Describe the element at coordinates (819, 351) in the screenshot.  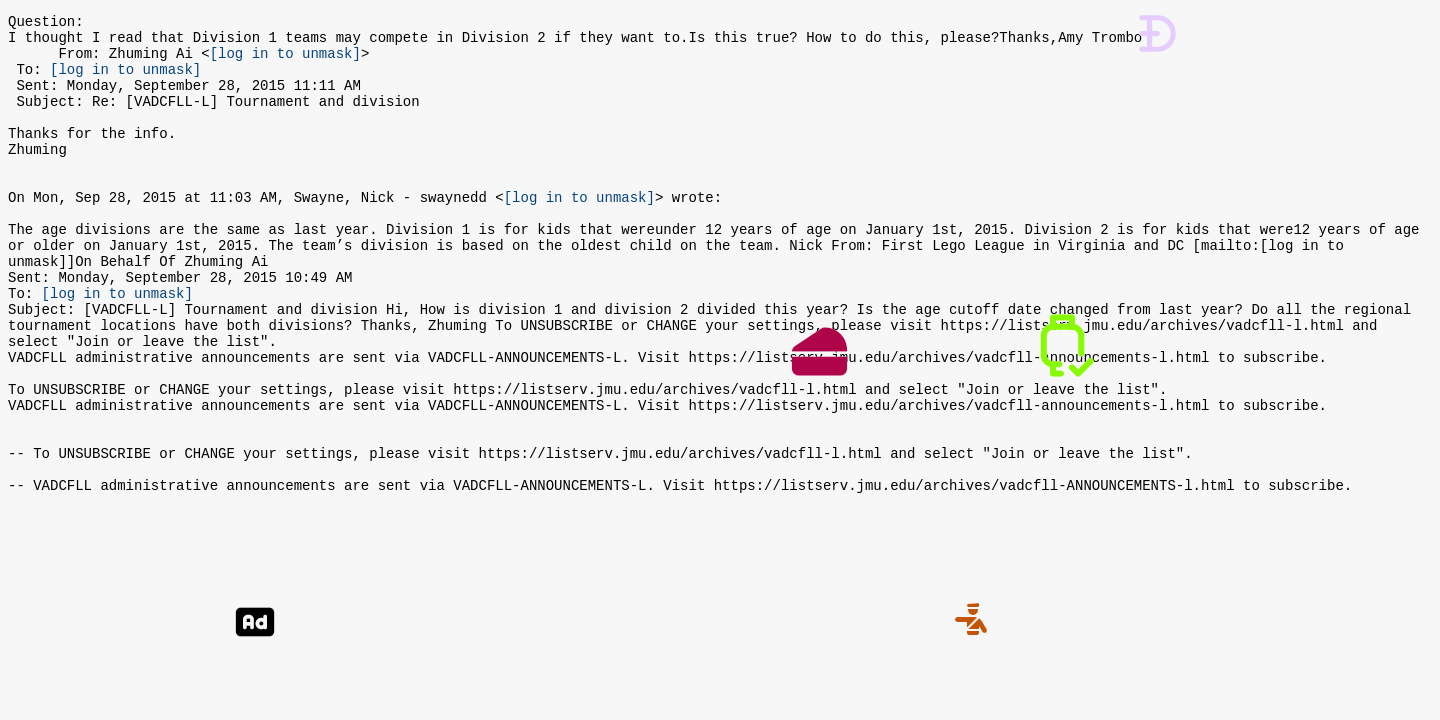
I see `indicates dairy or cheese category in a food app` at that location.